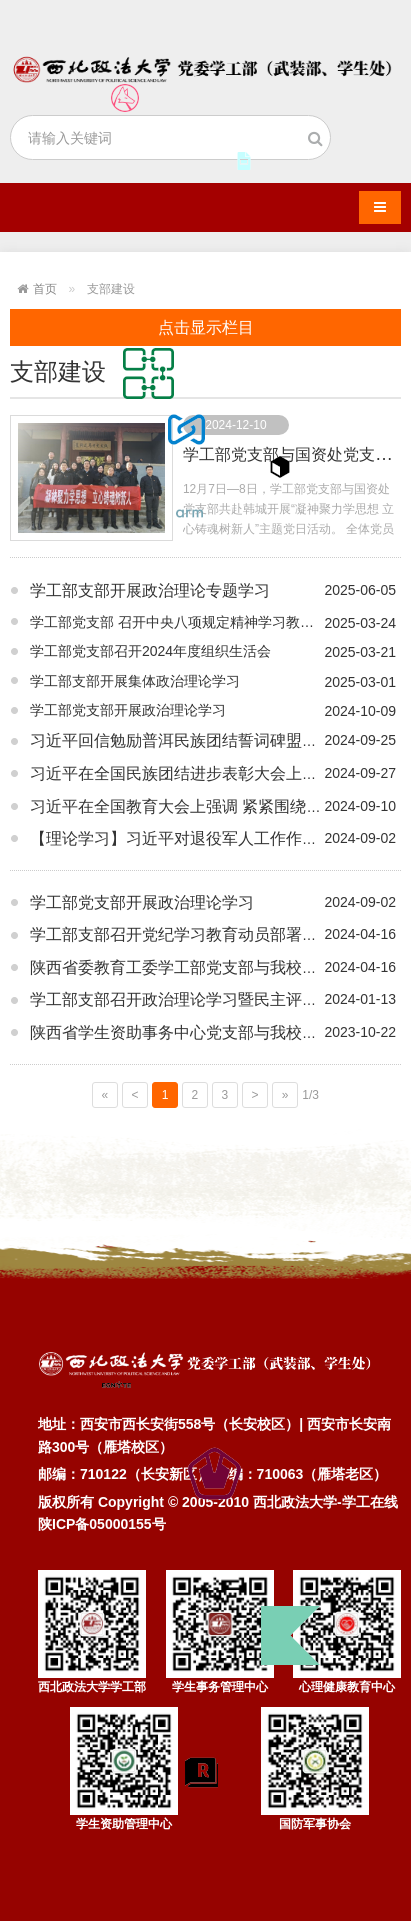 This screenshot has width=411, height=1921. Describe the element at coordinates (244, 161) in the screenshot. I see `open Google Slides` at that location.